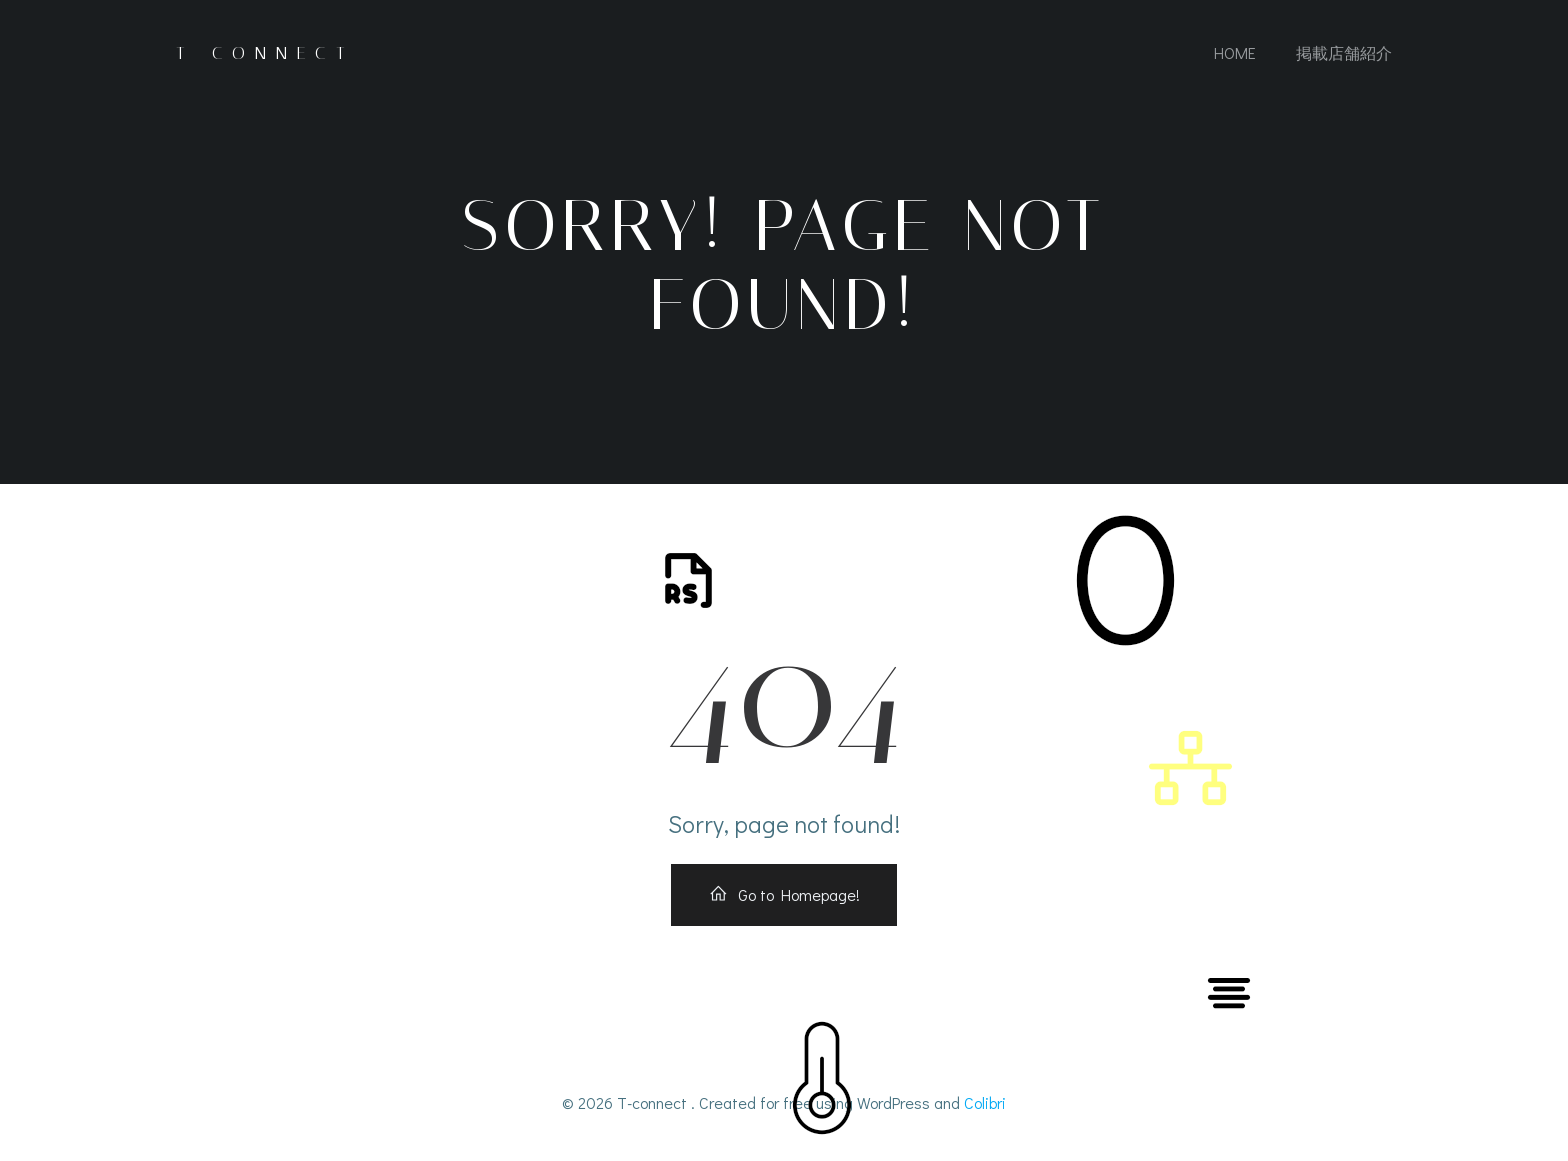  I want to click on view current temperature, so click(822, 1078).